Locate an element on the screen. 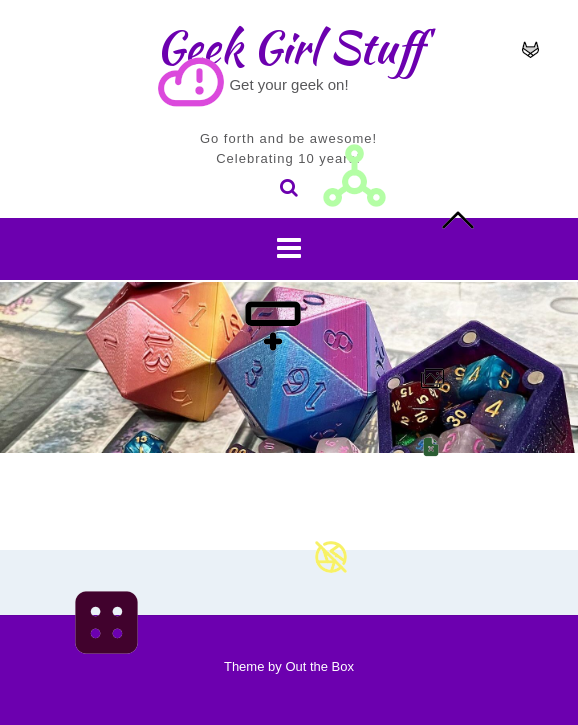  roll or randomize with a value of four is located at coordinates (106, 622).